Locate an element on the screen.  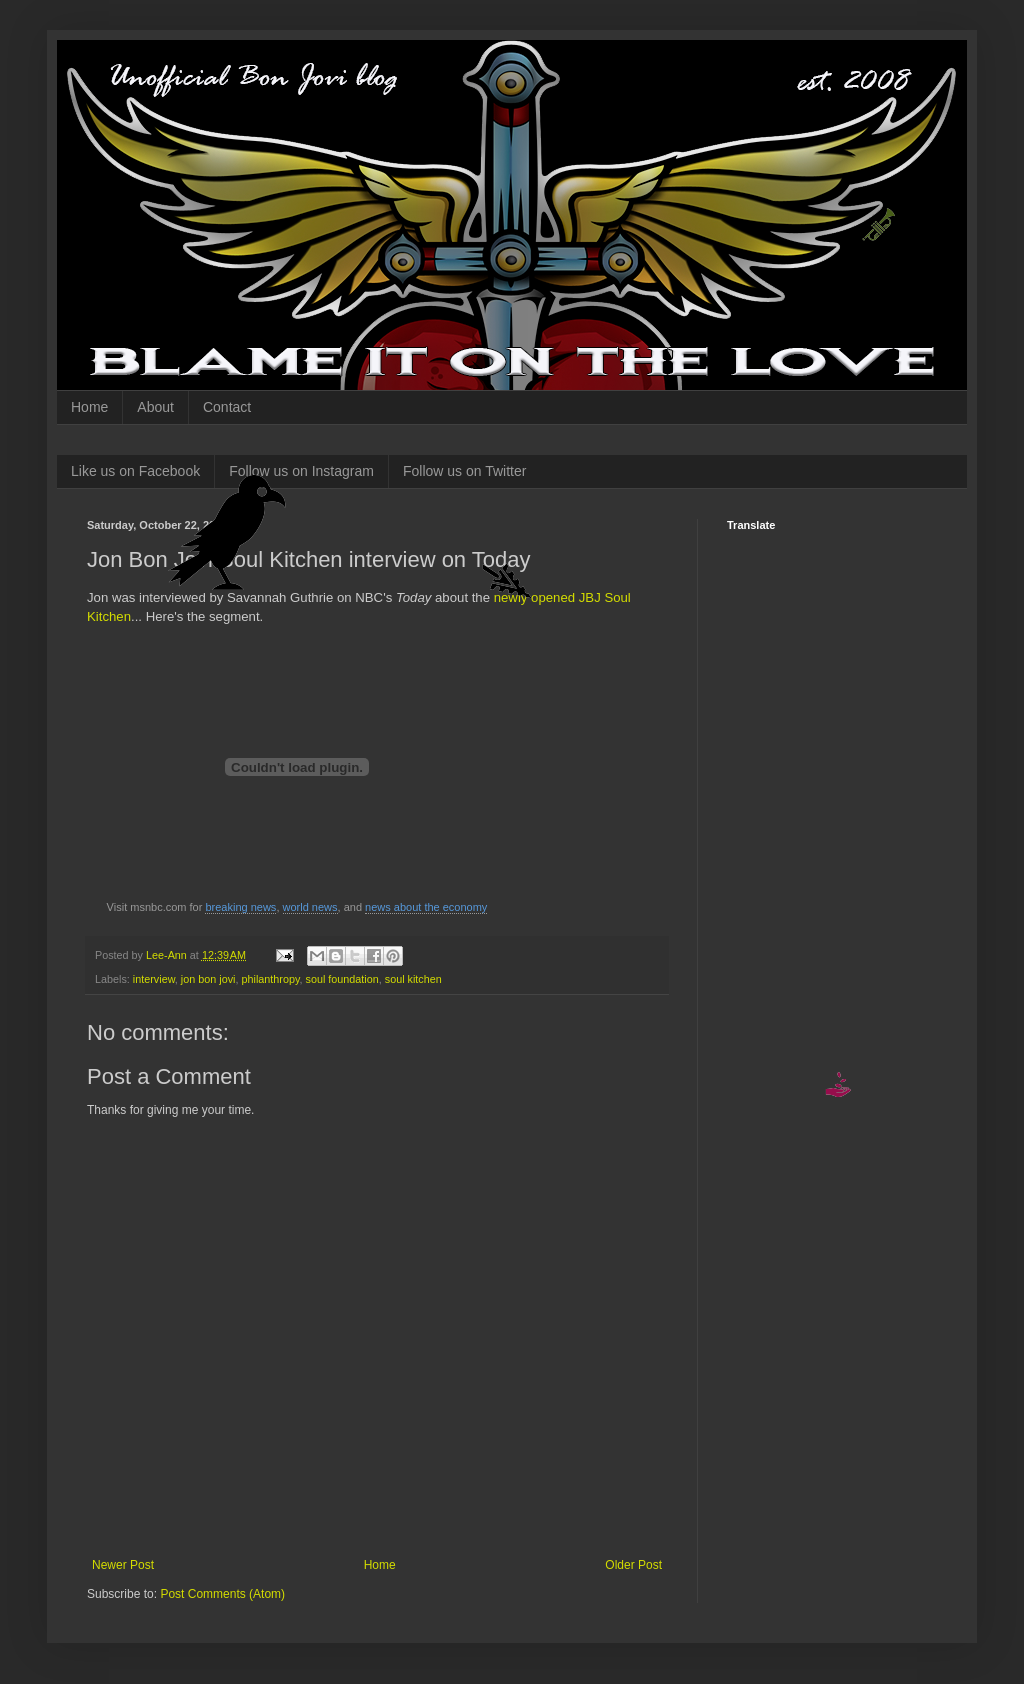
play sound or audio notification is located at coordinates (878, 224).